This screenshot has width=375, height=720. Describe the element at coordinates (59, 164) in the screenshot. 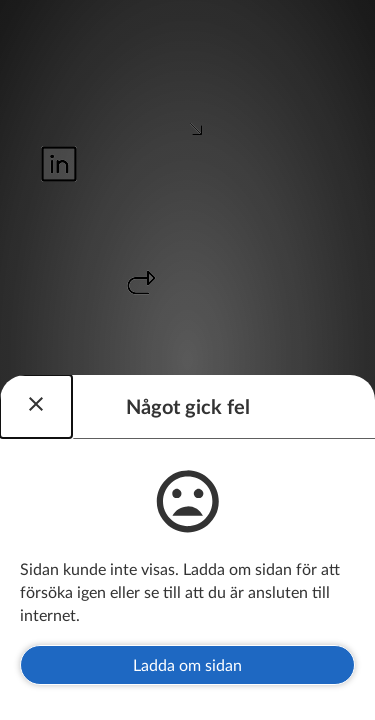

I see `connect with LinkedIn` at that location.